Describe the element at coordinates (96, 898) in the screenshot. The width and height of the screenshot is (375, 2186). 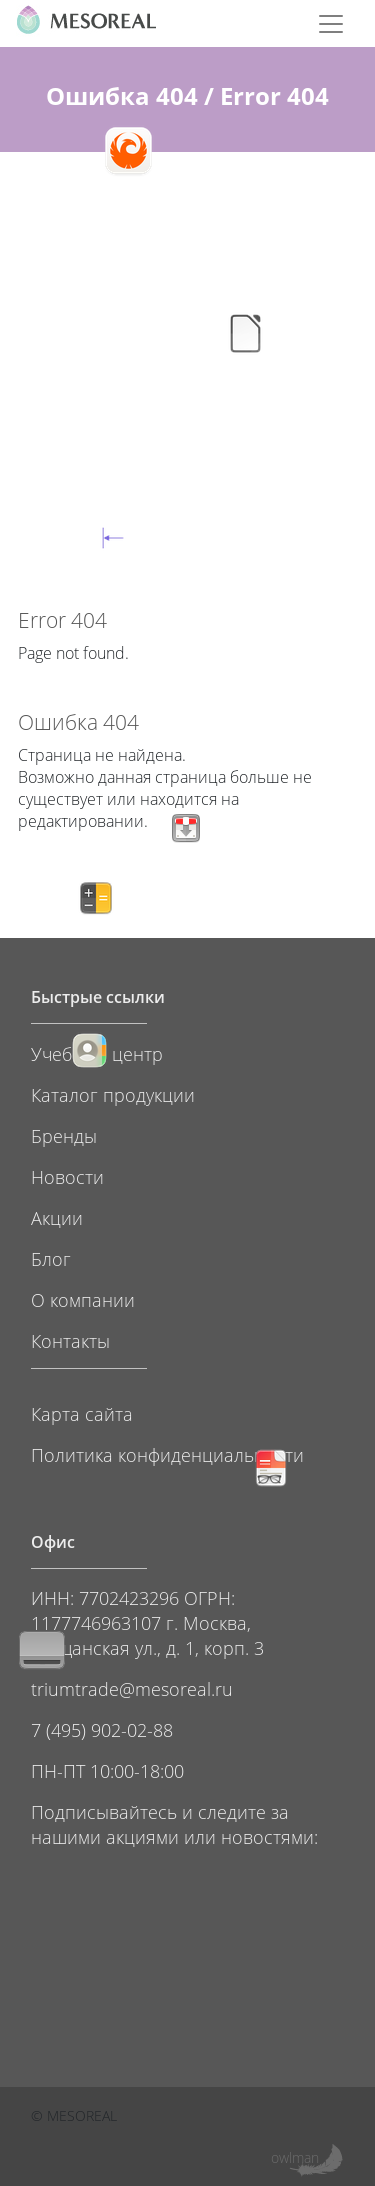
I see `open the calculator app` at that location.